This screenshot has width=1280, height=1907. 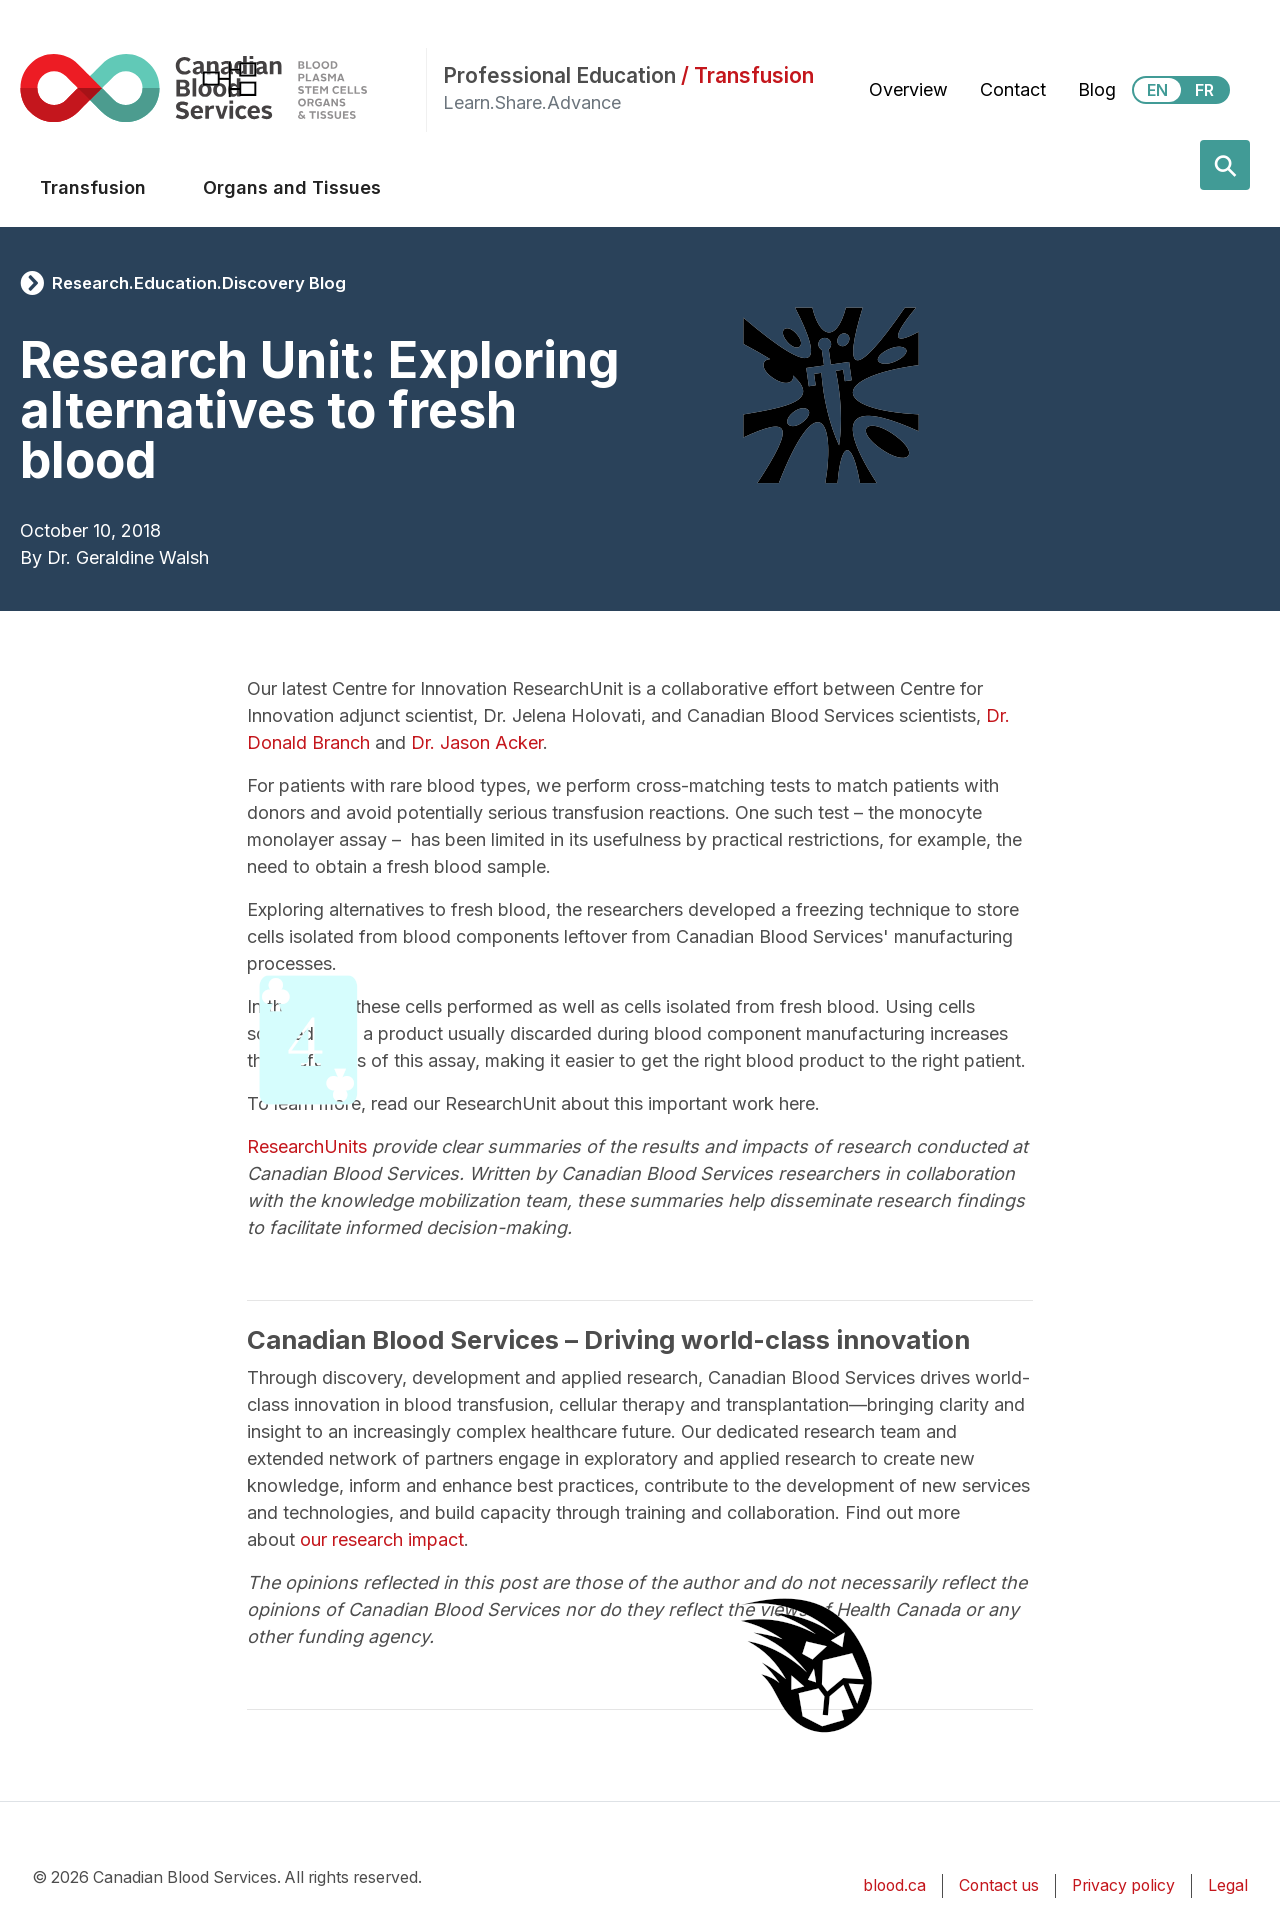 I want to click on expand or collapse a hierarchical tree view, so click(x=229, y=78).